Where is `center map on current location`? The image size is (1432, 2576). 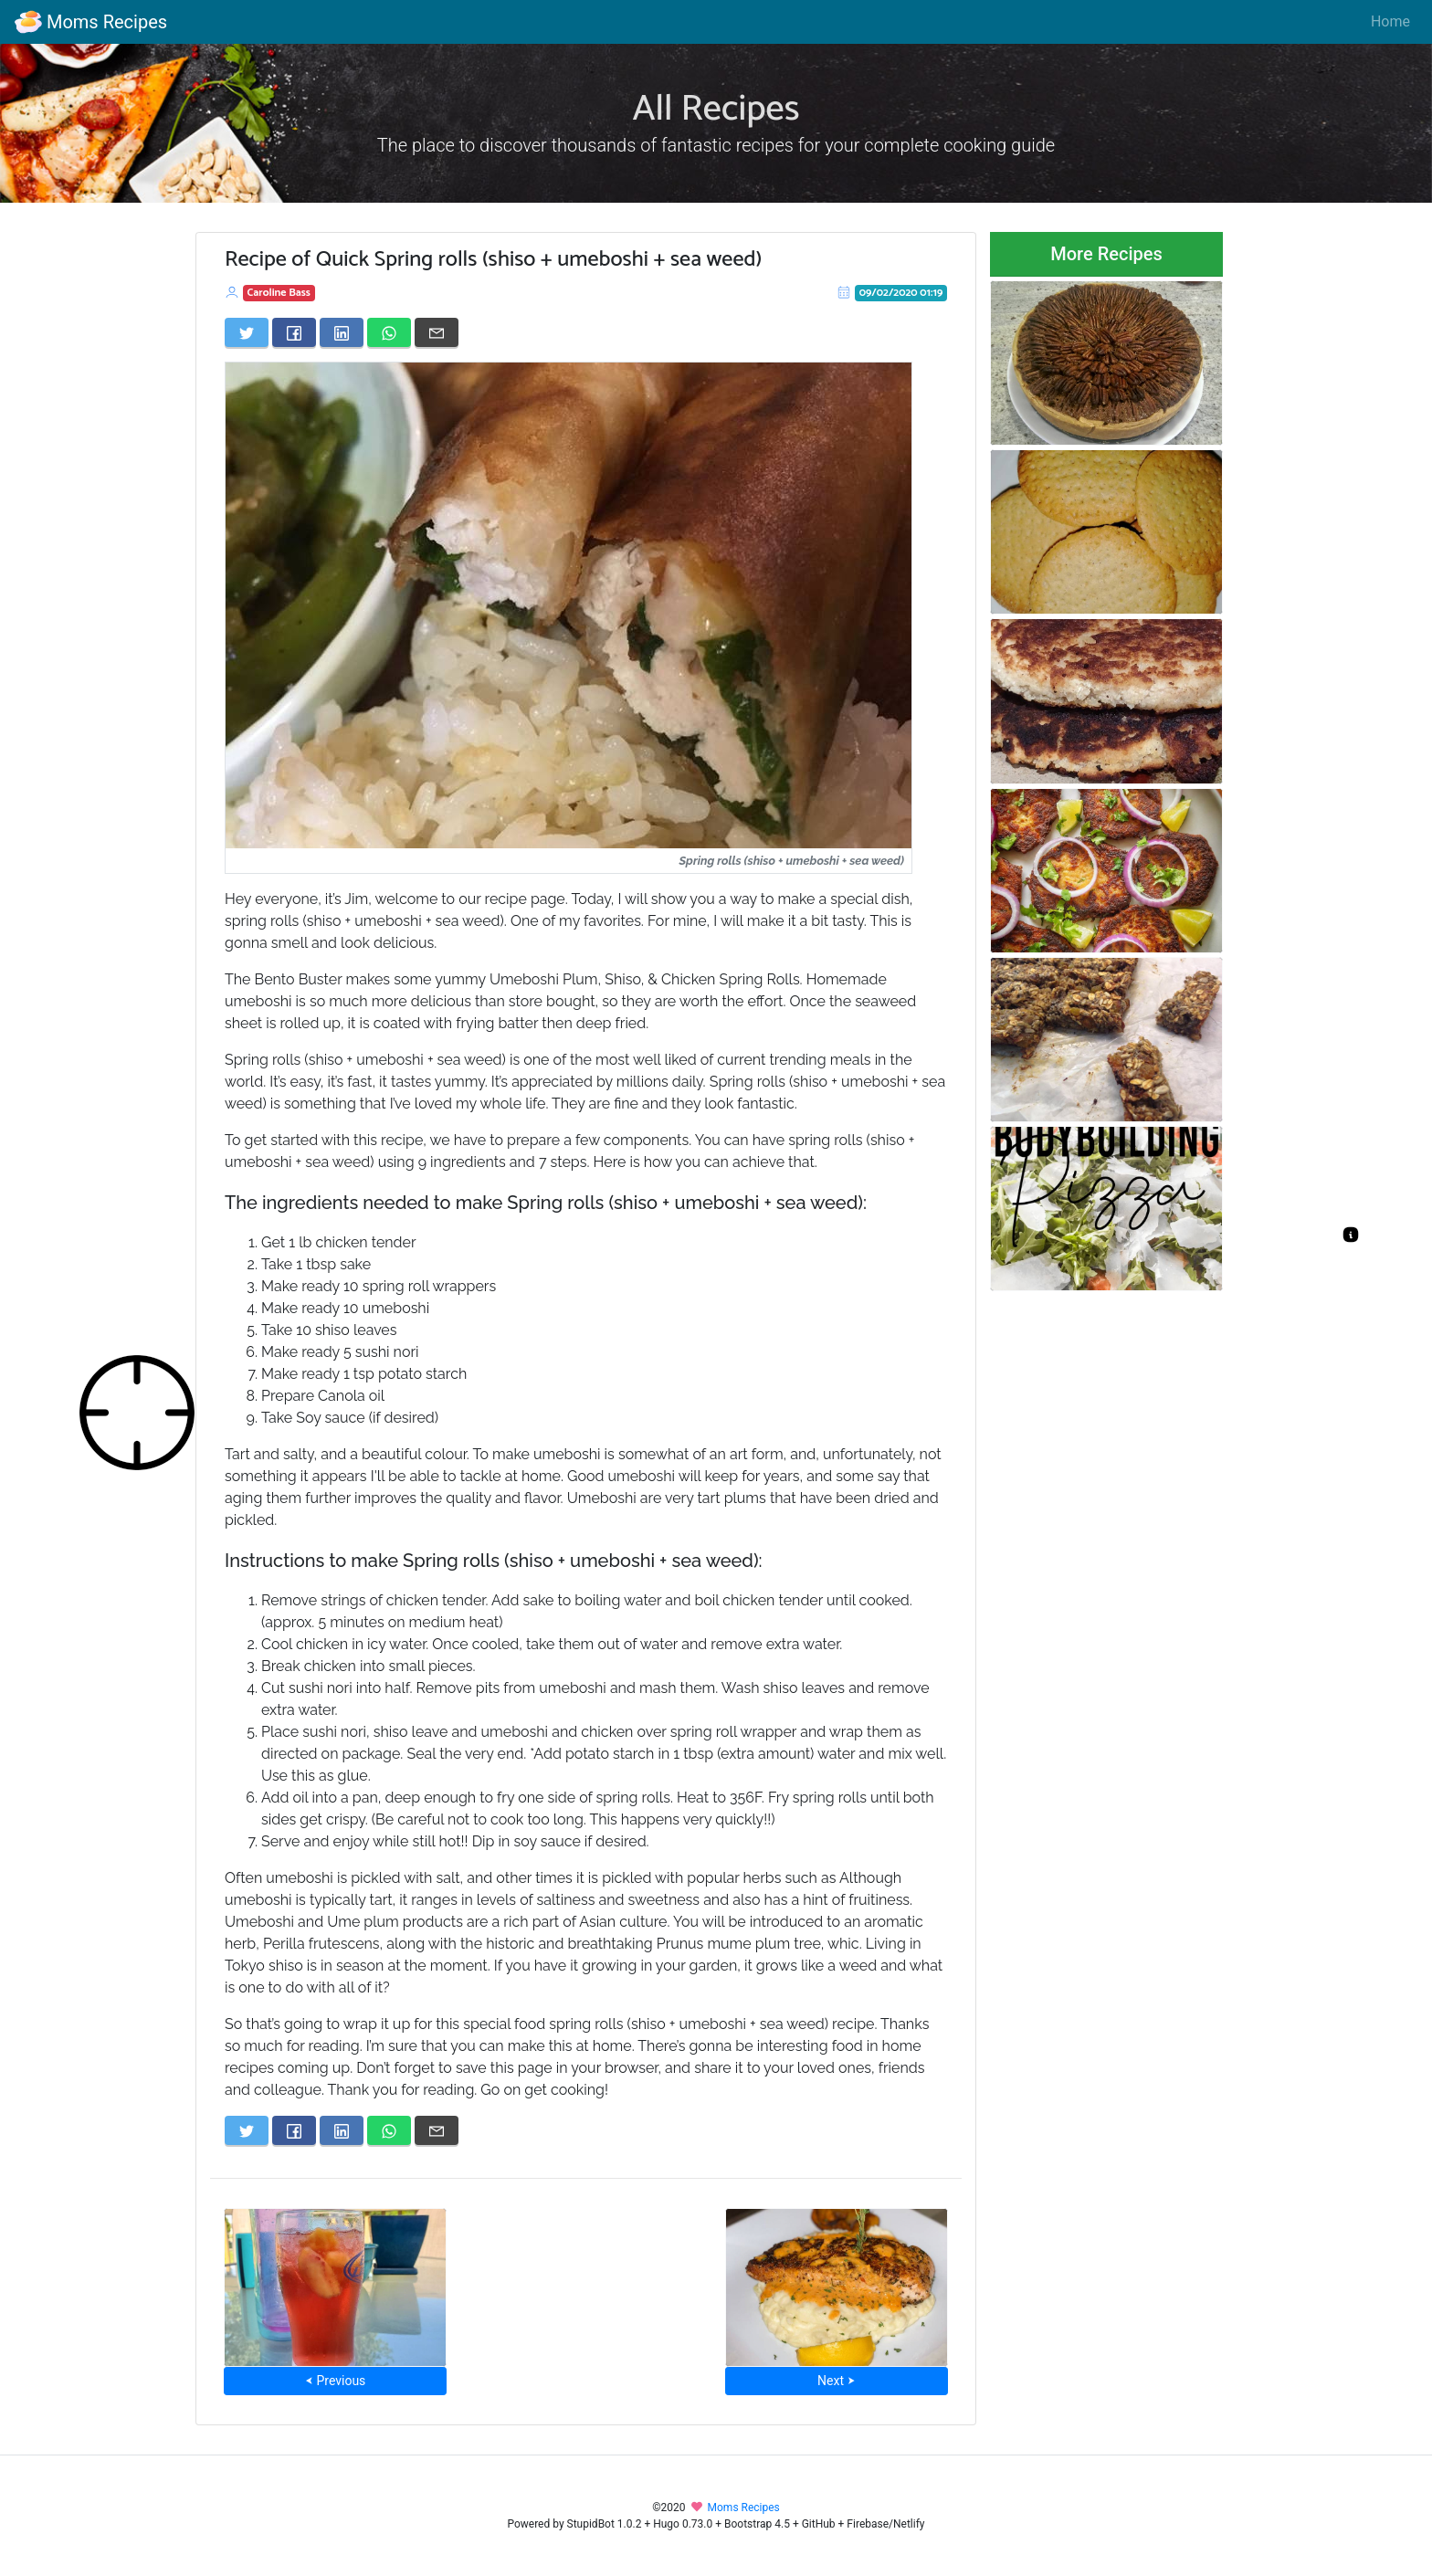
center map on current location is located at coordinates (137, 1413).